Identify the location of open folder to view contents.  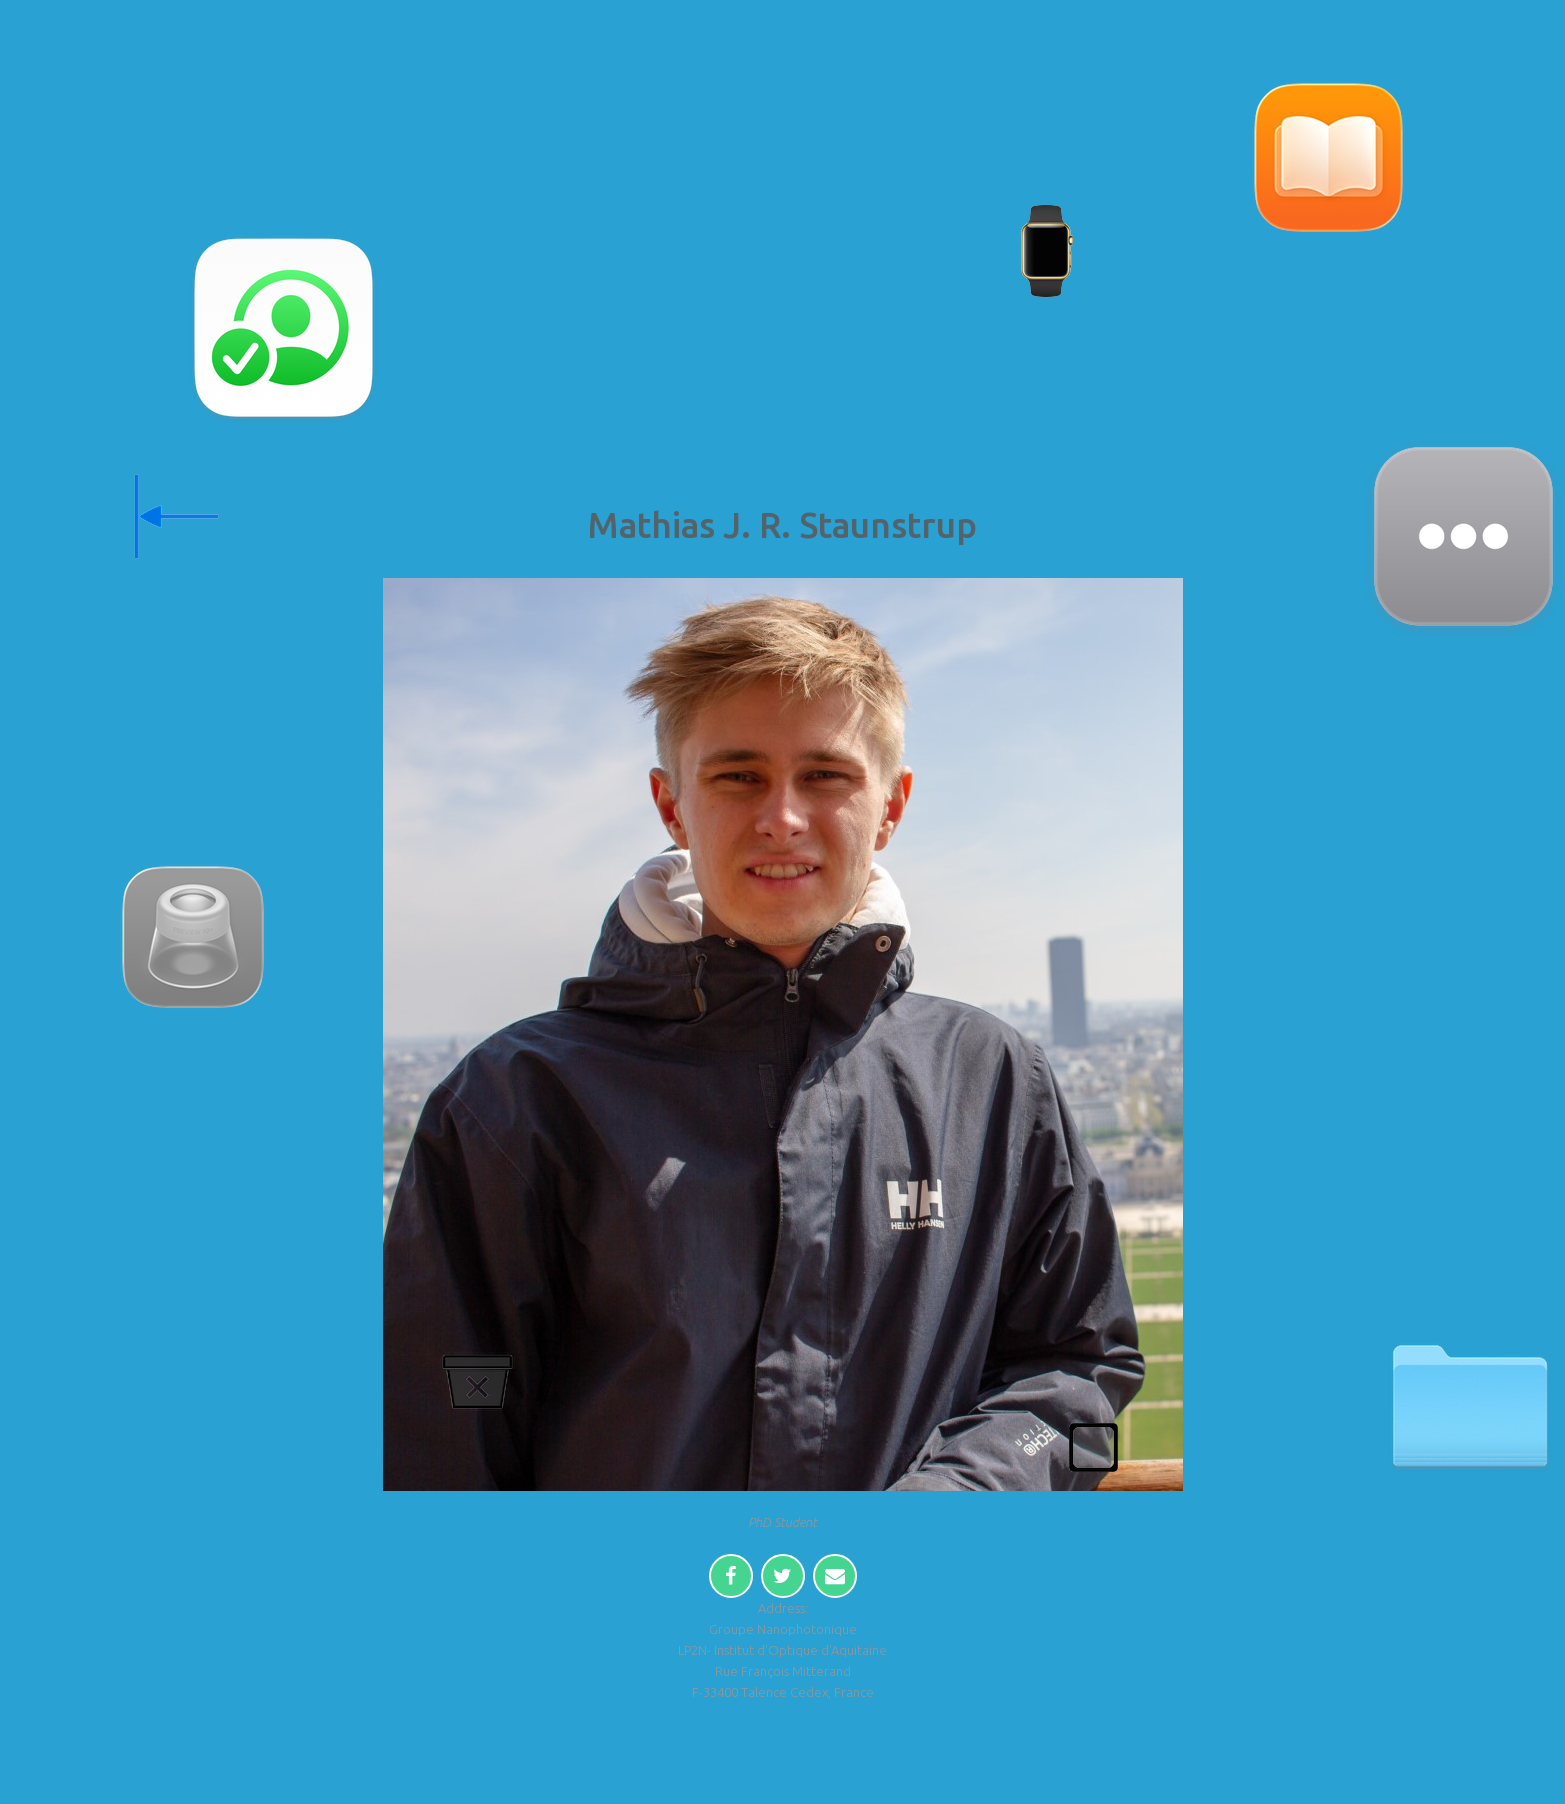
(1470, 1406).